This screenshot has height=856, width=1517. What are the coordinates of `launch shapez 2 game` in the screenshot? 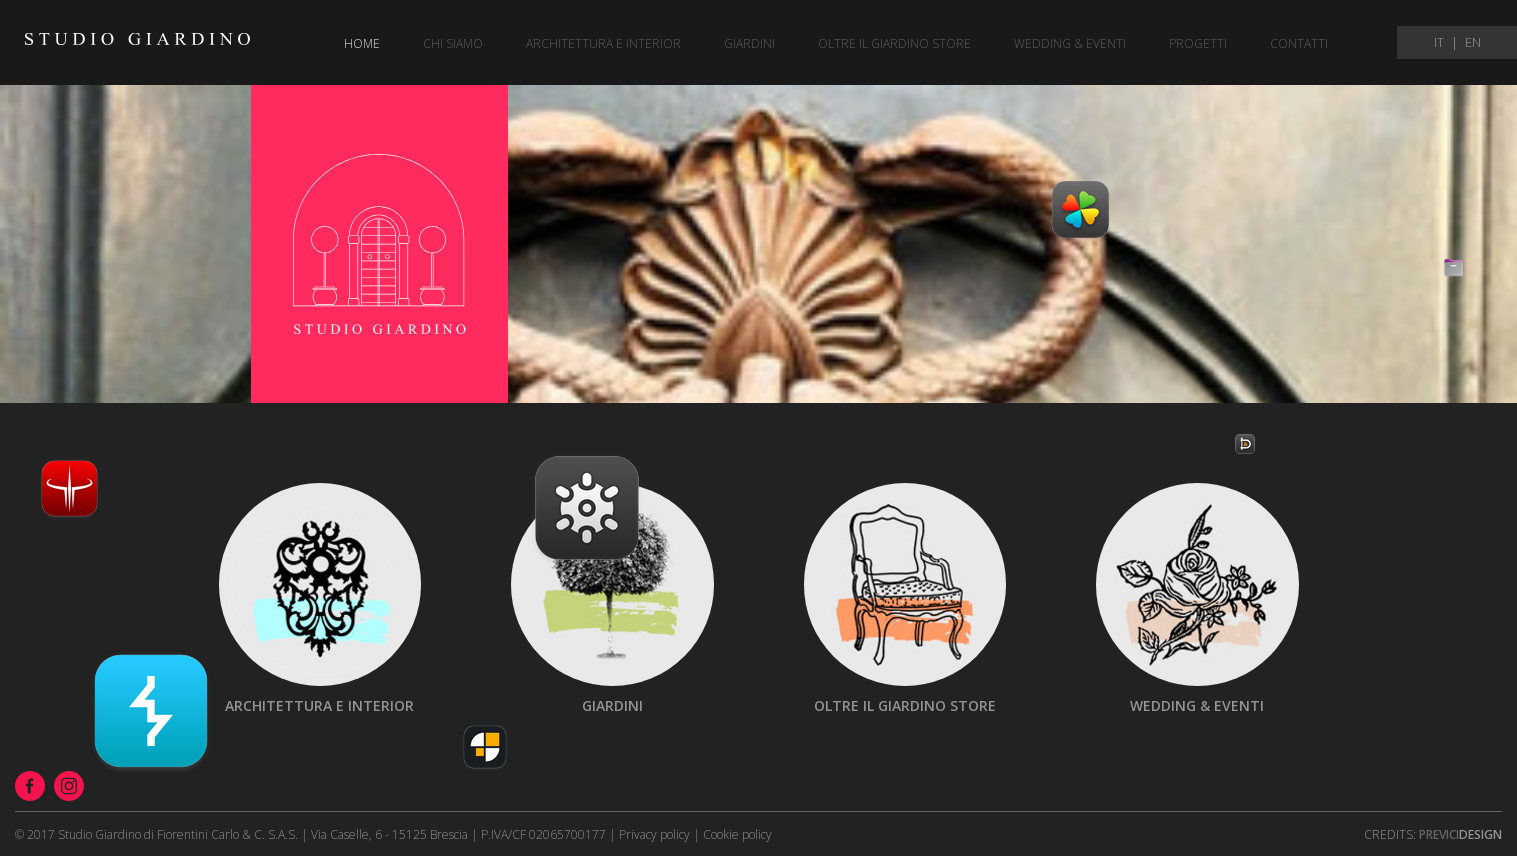 It's located at (485, 747).